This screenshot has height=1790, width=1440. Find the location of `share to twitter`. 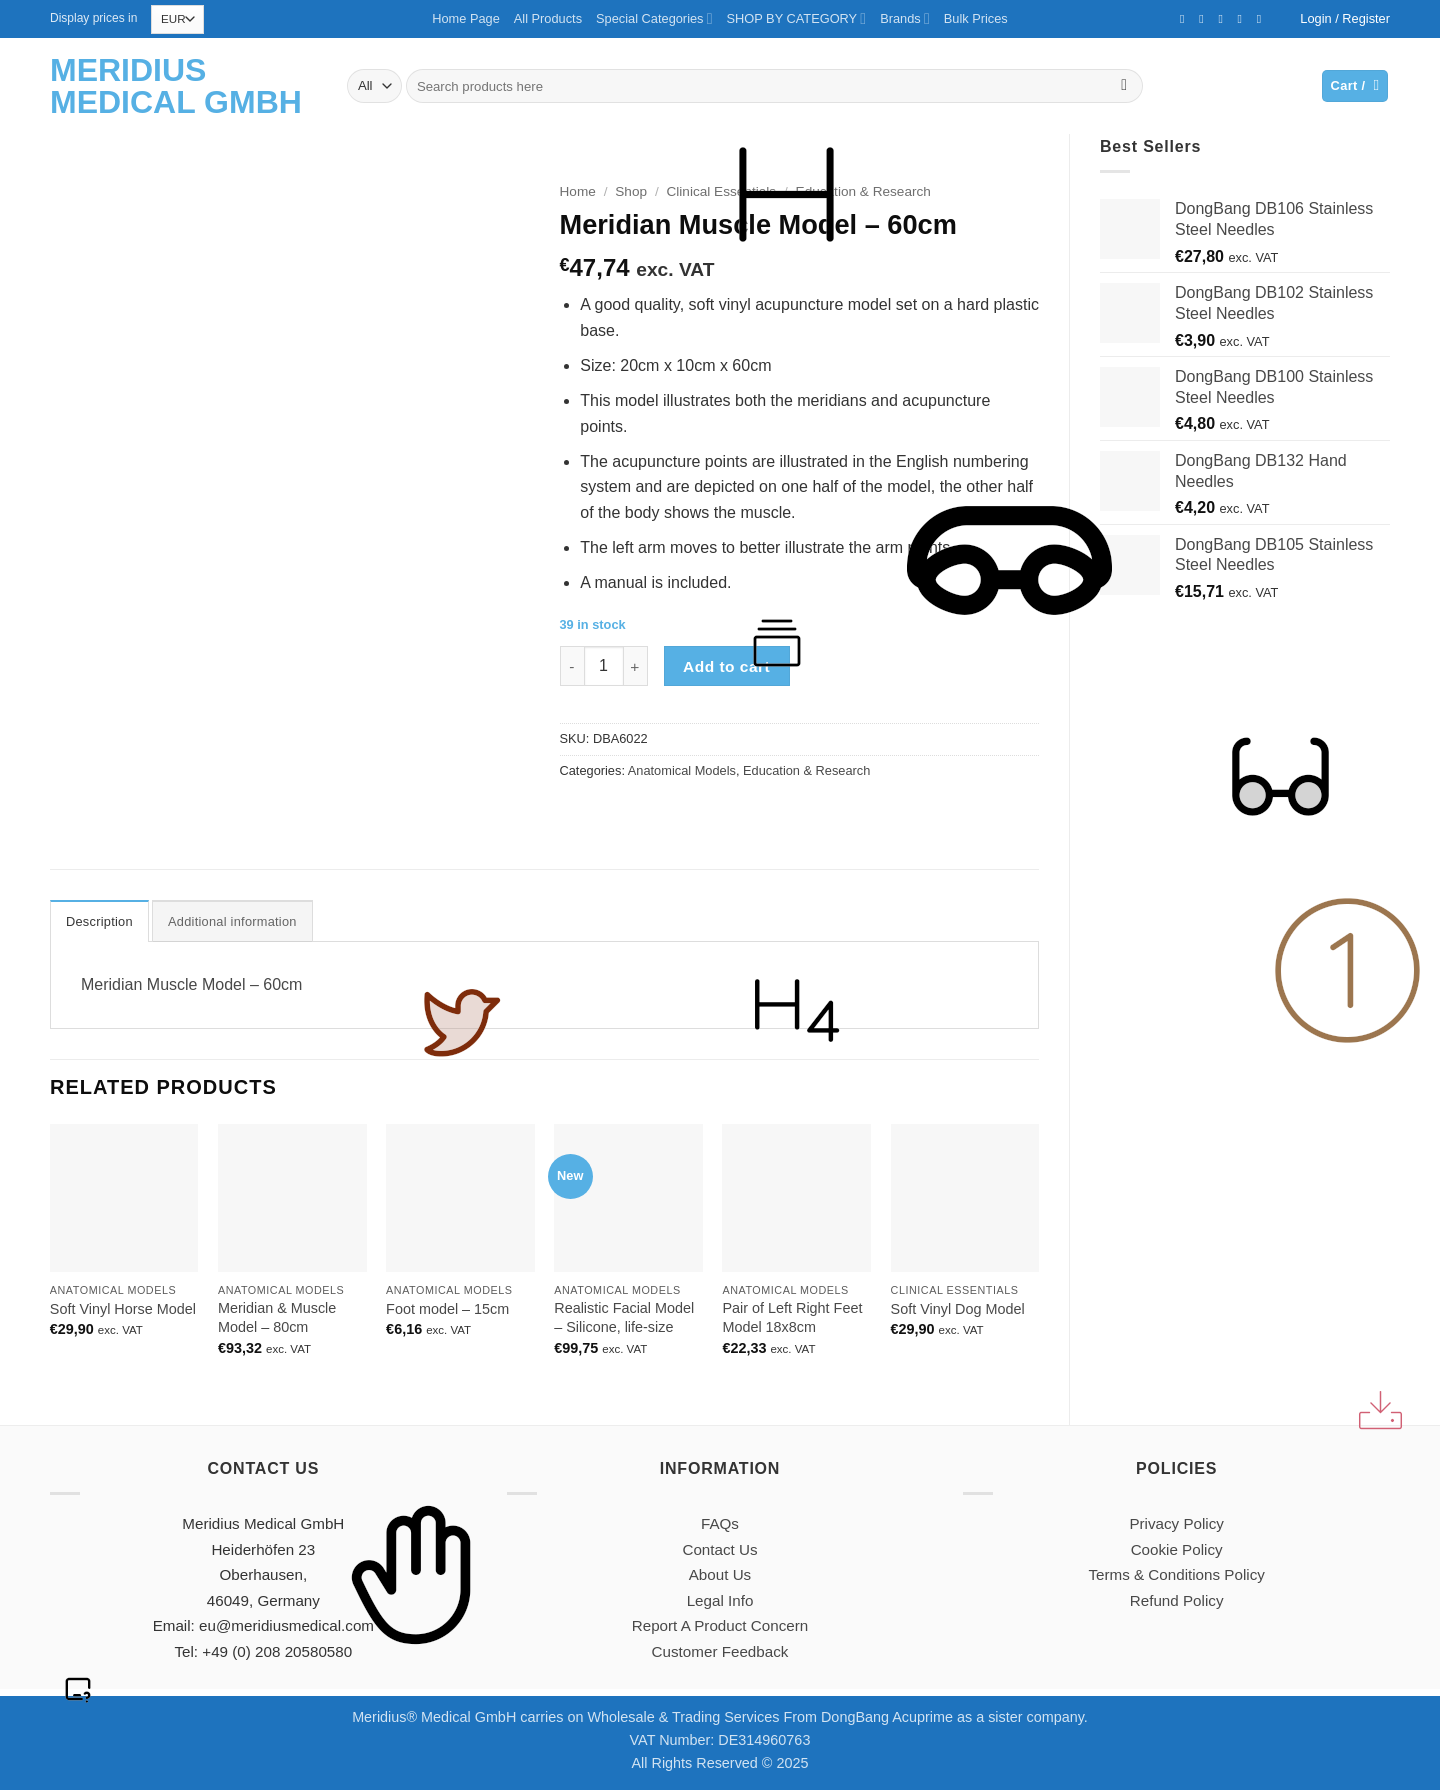

share to twitter is located at coordinates (458, 1020).